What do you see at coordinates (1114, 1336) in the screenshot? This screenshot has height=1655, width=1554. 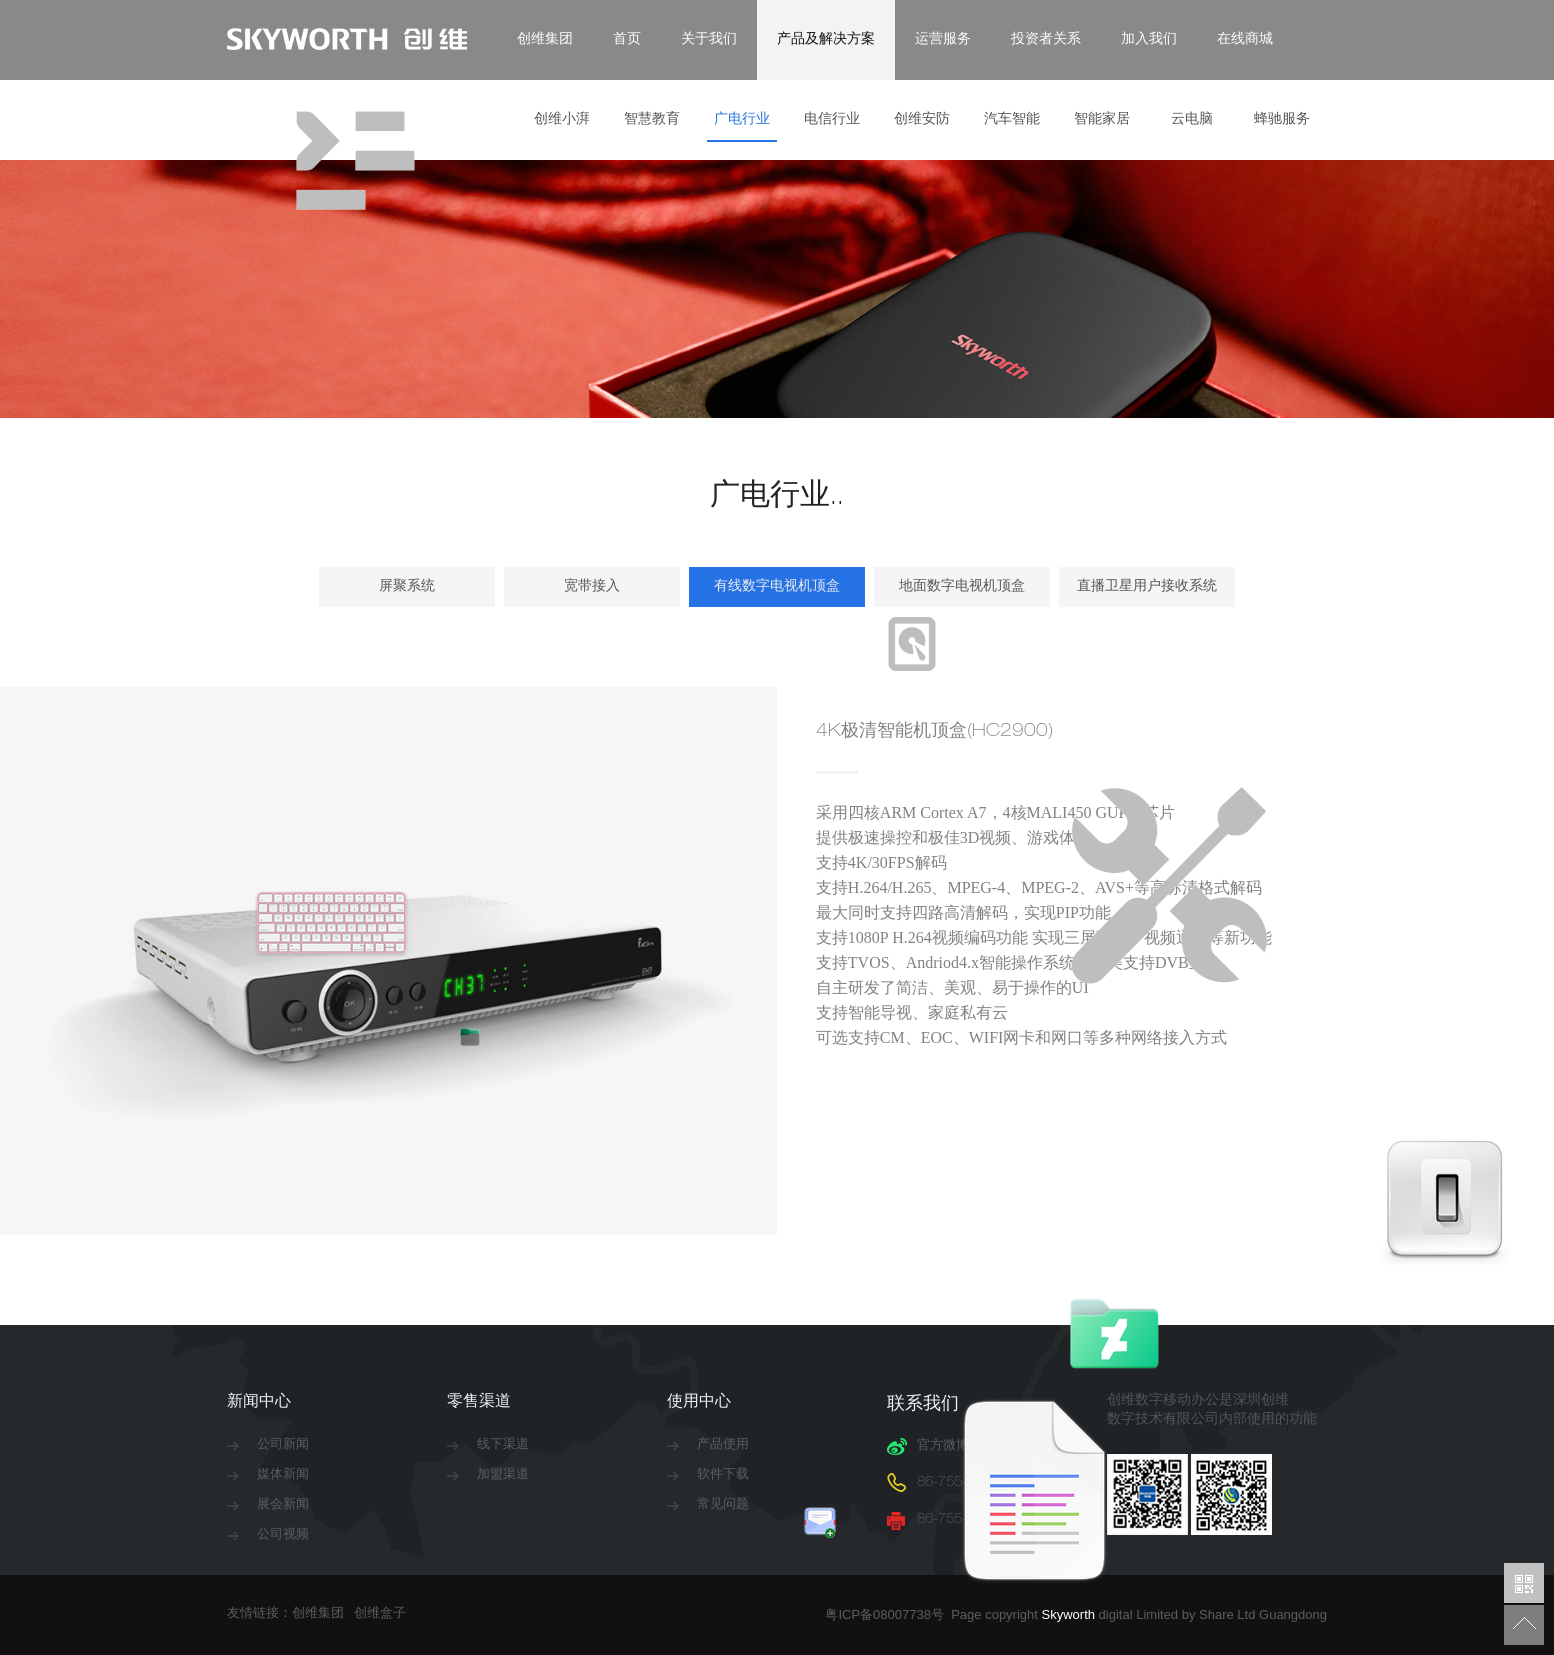 I see `open your DeviantArt downloads folder` at bounding box center [1114, 1336].